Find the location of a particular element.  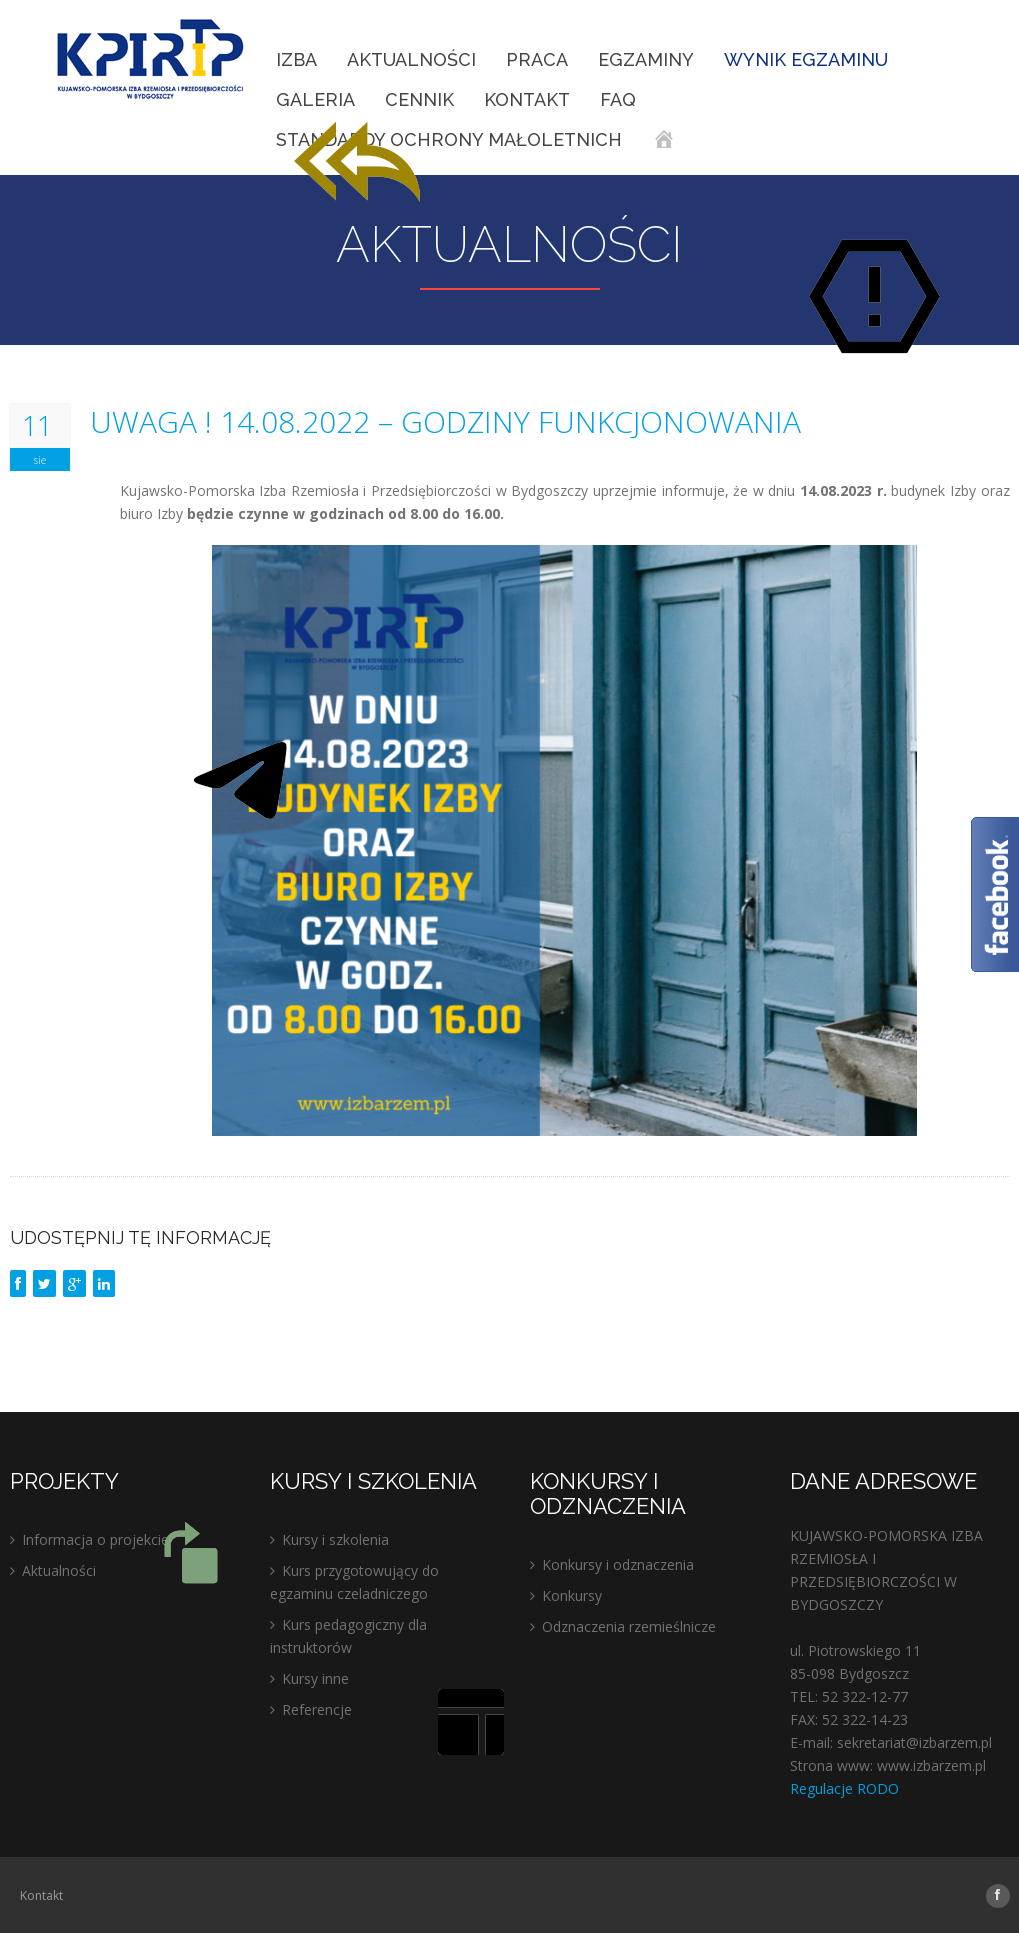

mark message as spam is located at coordinates (874, 296).